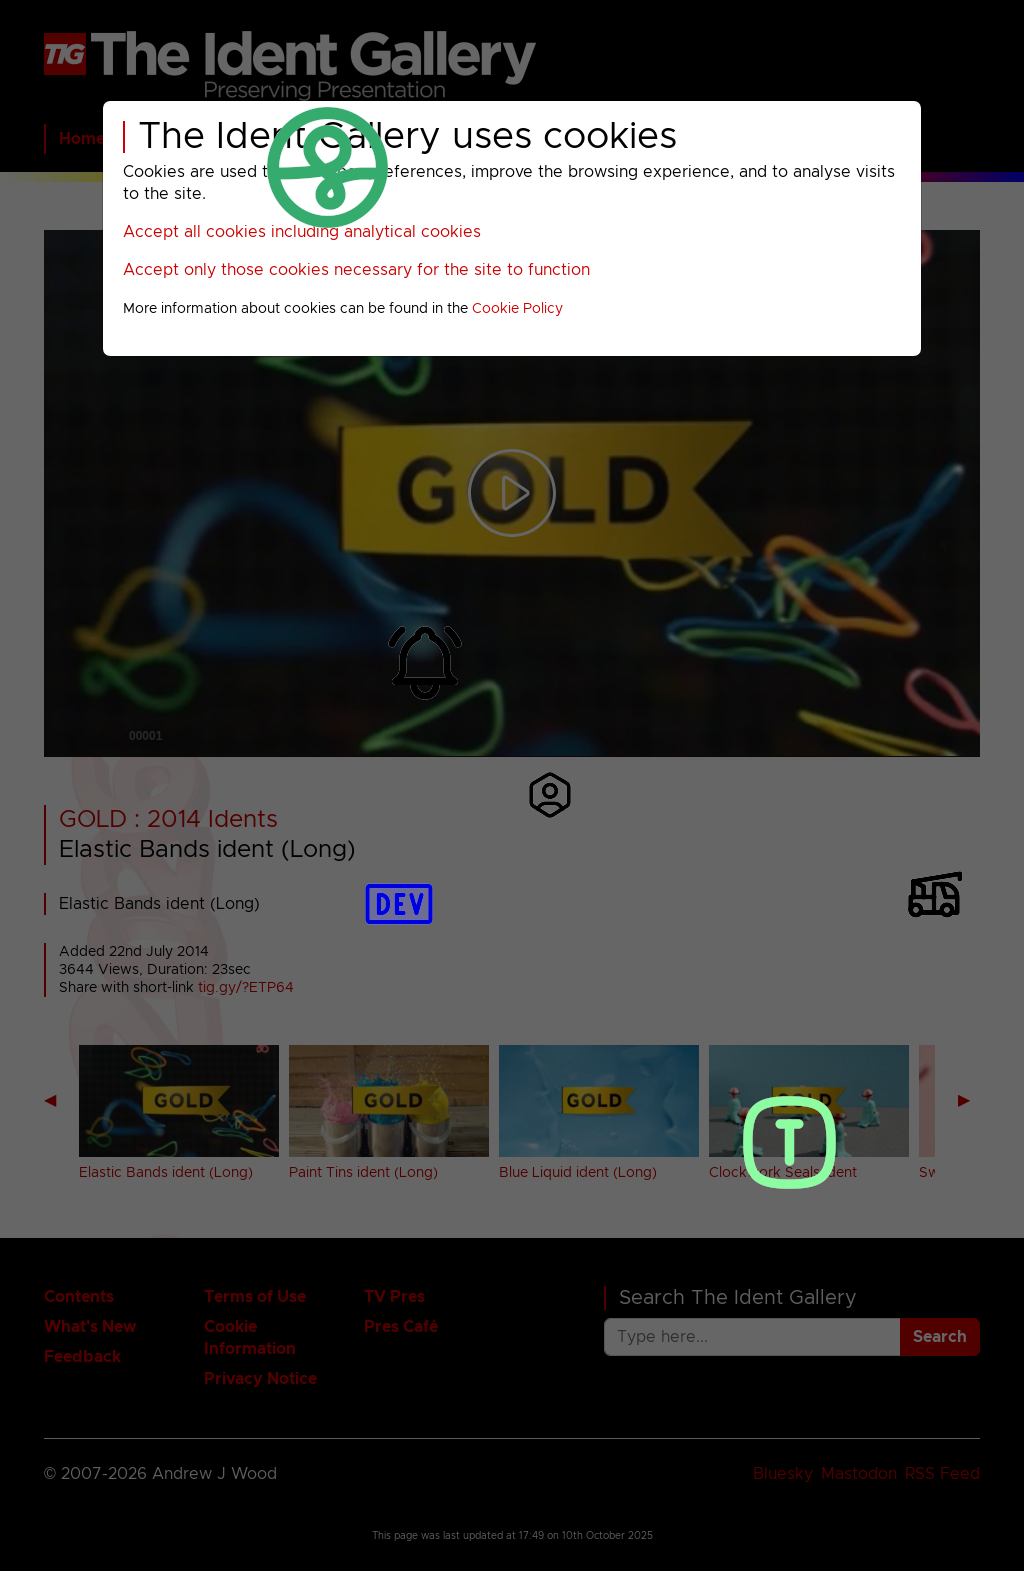 This screenshot has width=1024, height=1571. I want to click on view user profile, so click(550, 795).